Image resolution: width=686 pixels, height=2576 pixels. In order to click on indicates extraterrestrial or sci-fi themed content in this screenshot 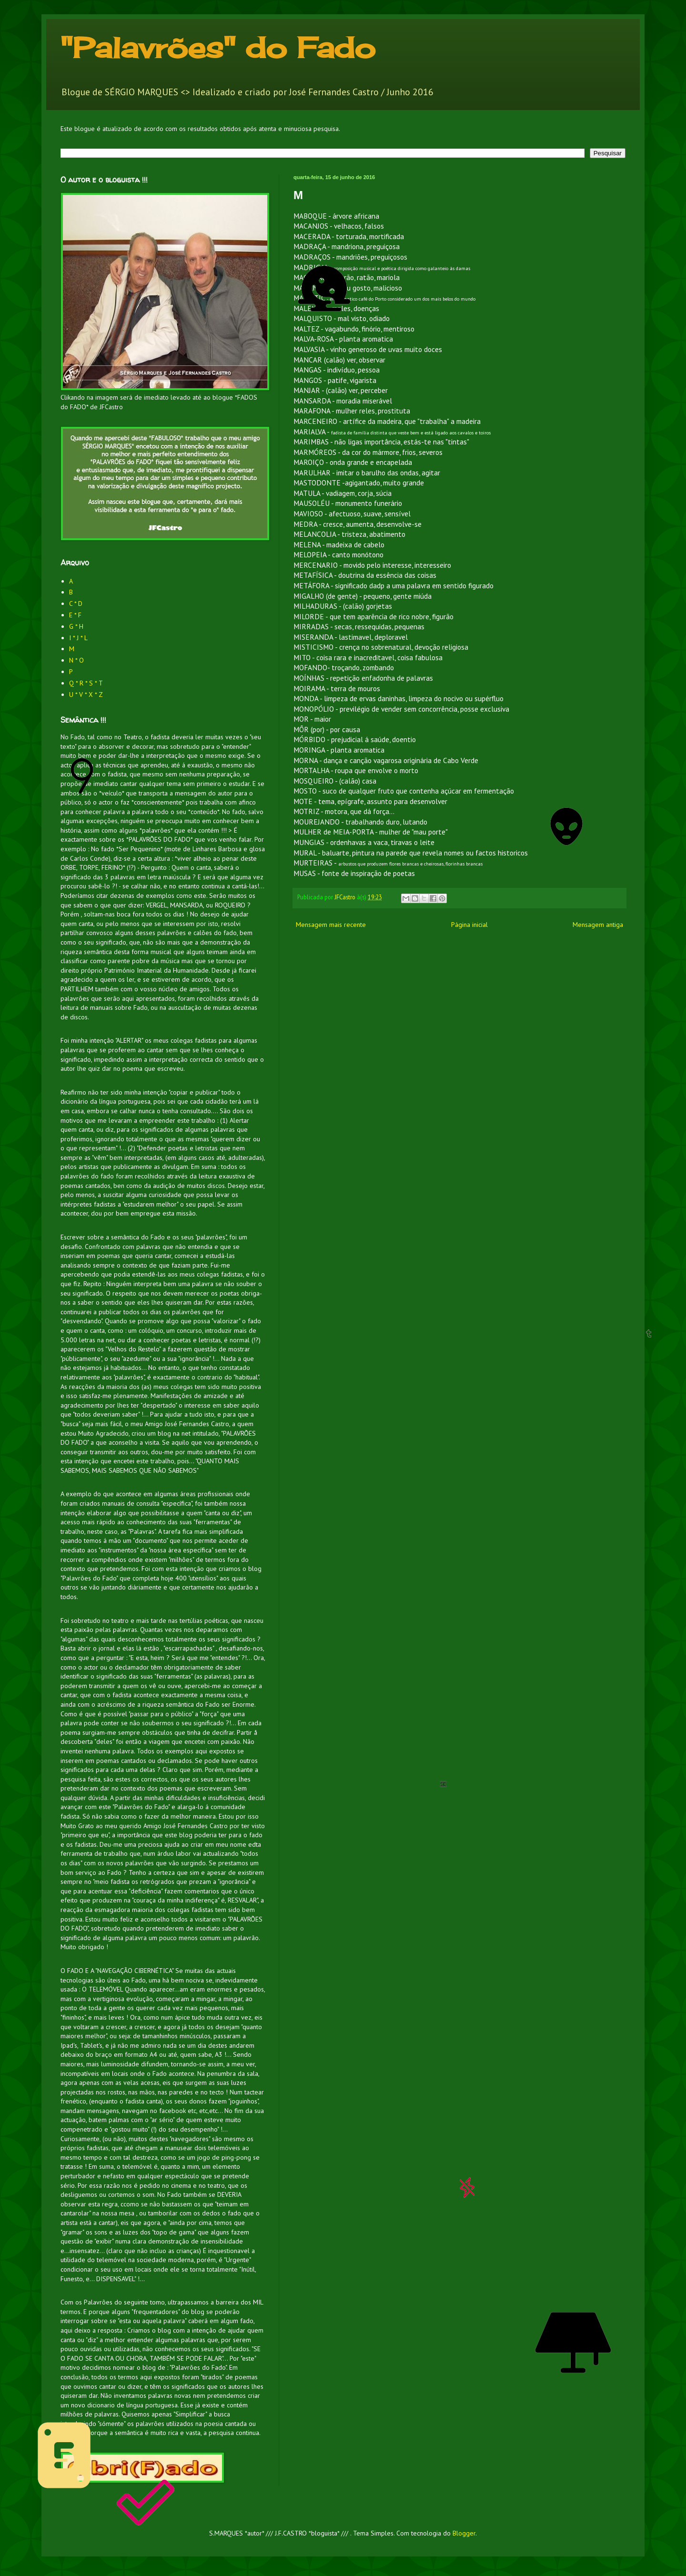, I will do `click(566, 826)`.